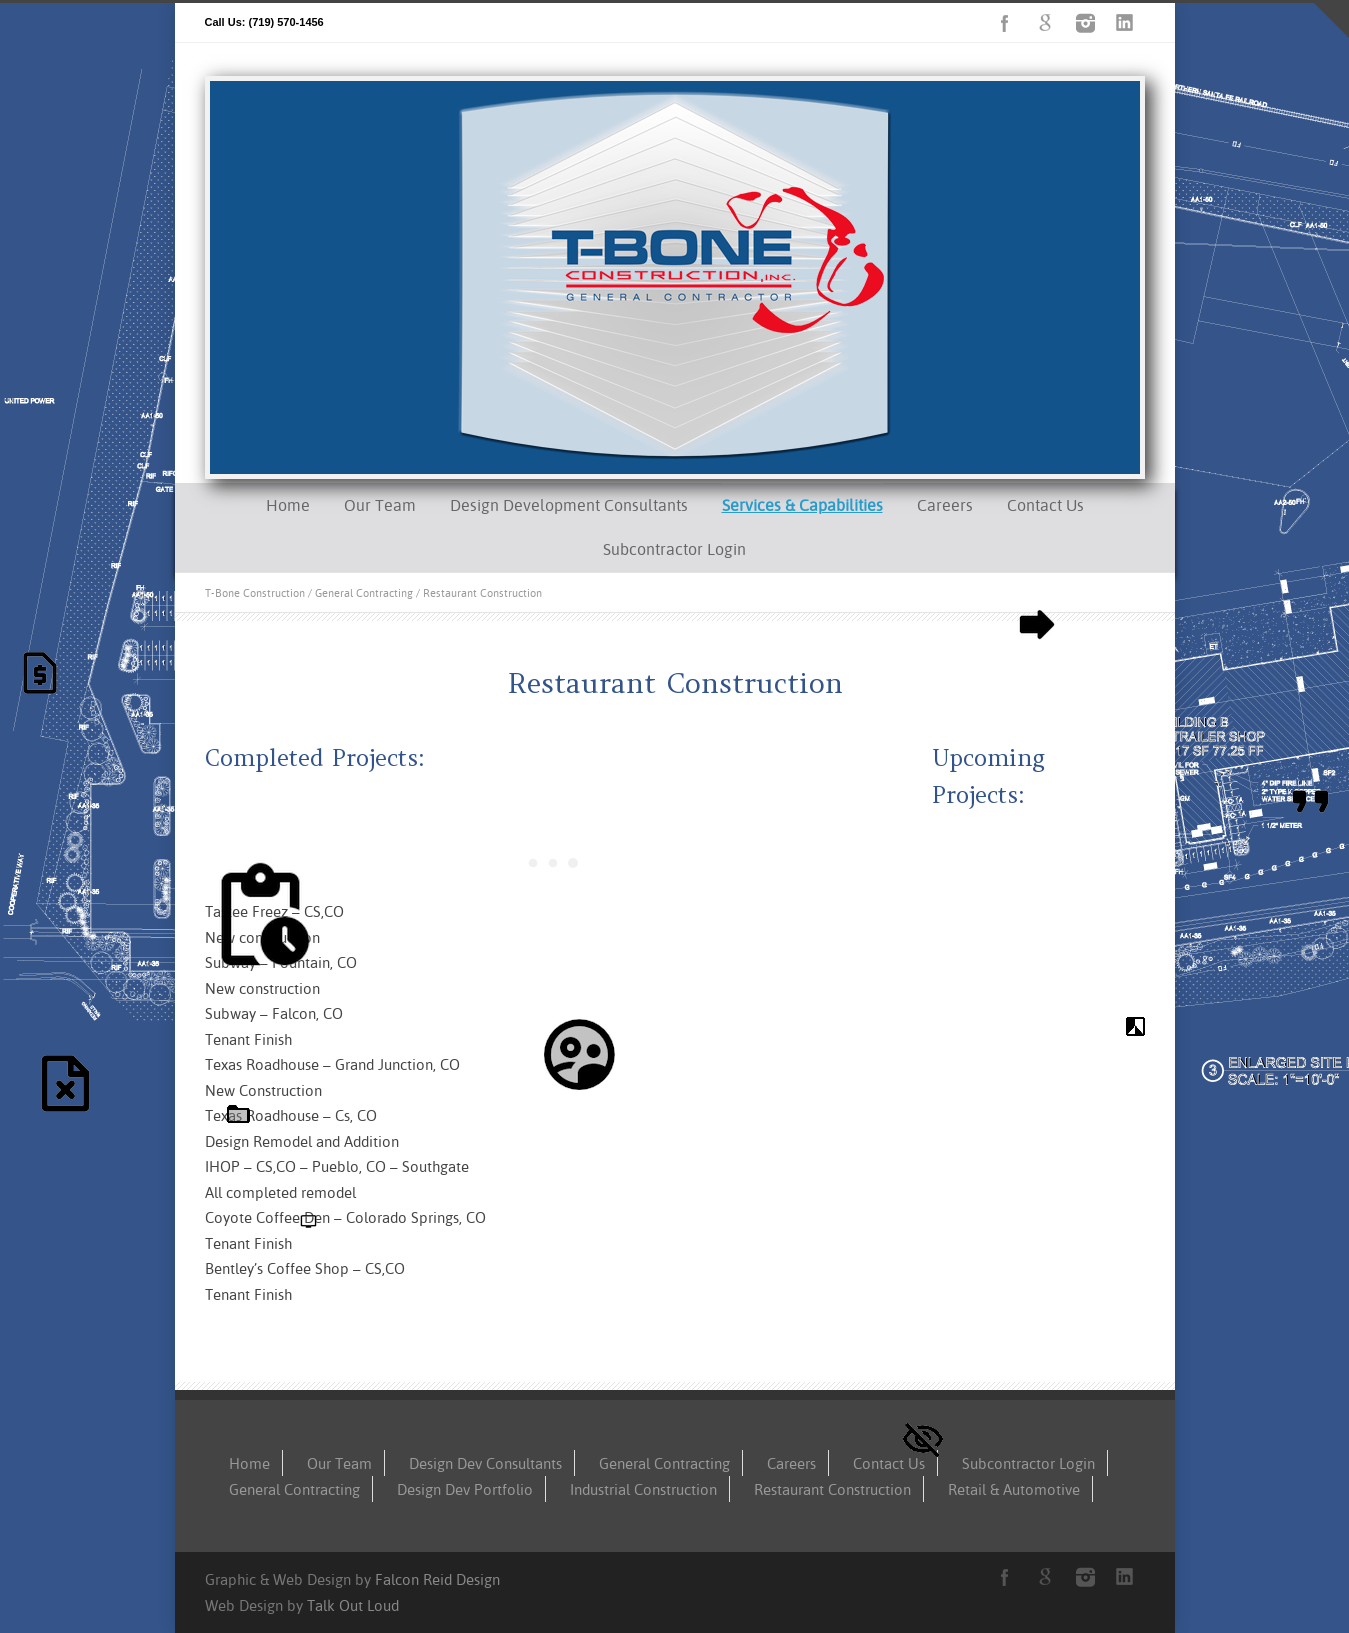  Describe the element at coordinates (40, 673) in the screenshot. I see `view invoice or billing document` at that location.